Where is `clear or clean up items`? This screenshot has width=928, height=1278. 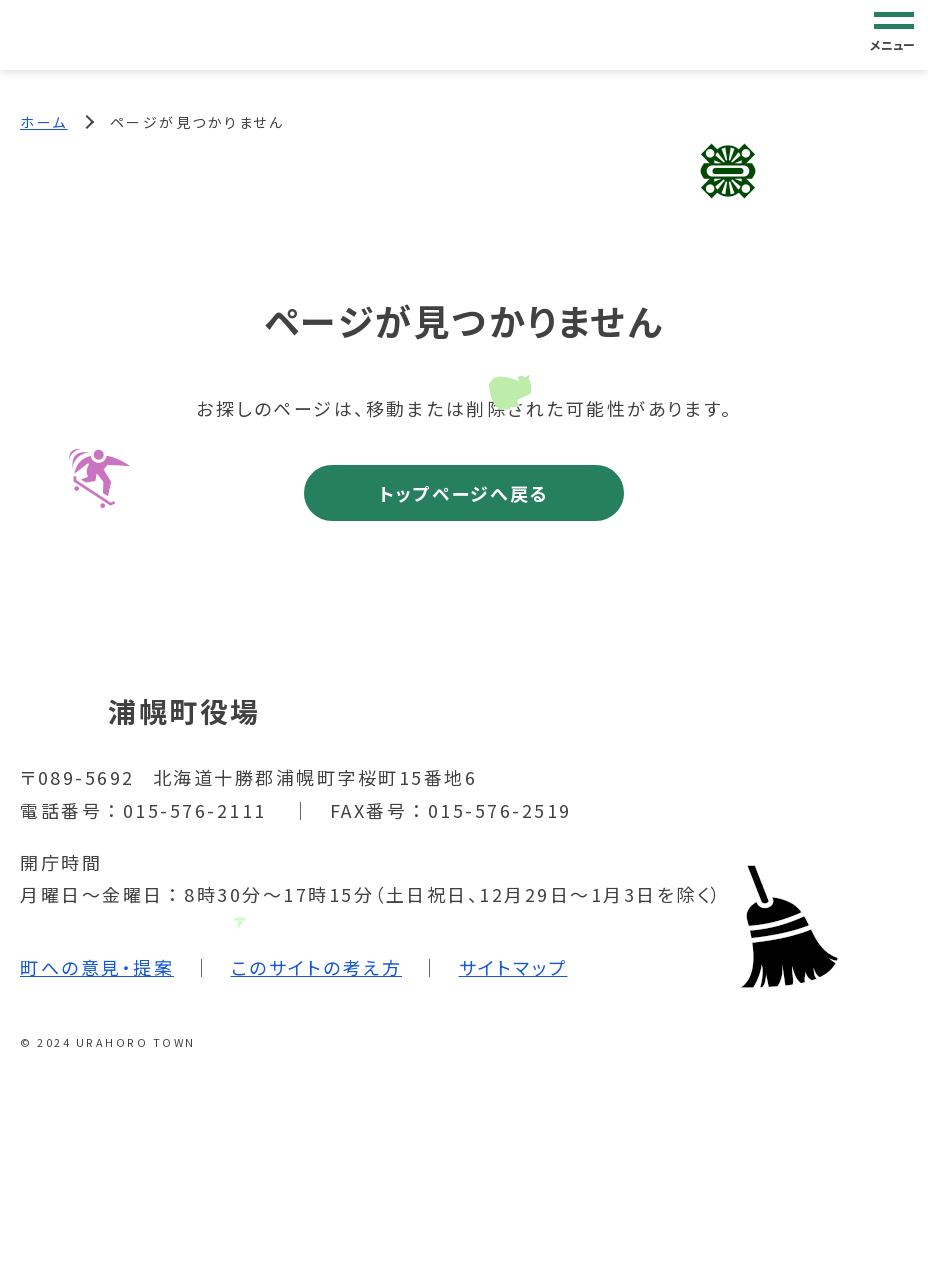 clear or clean up items is located at coordinates (774, 928).